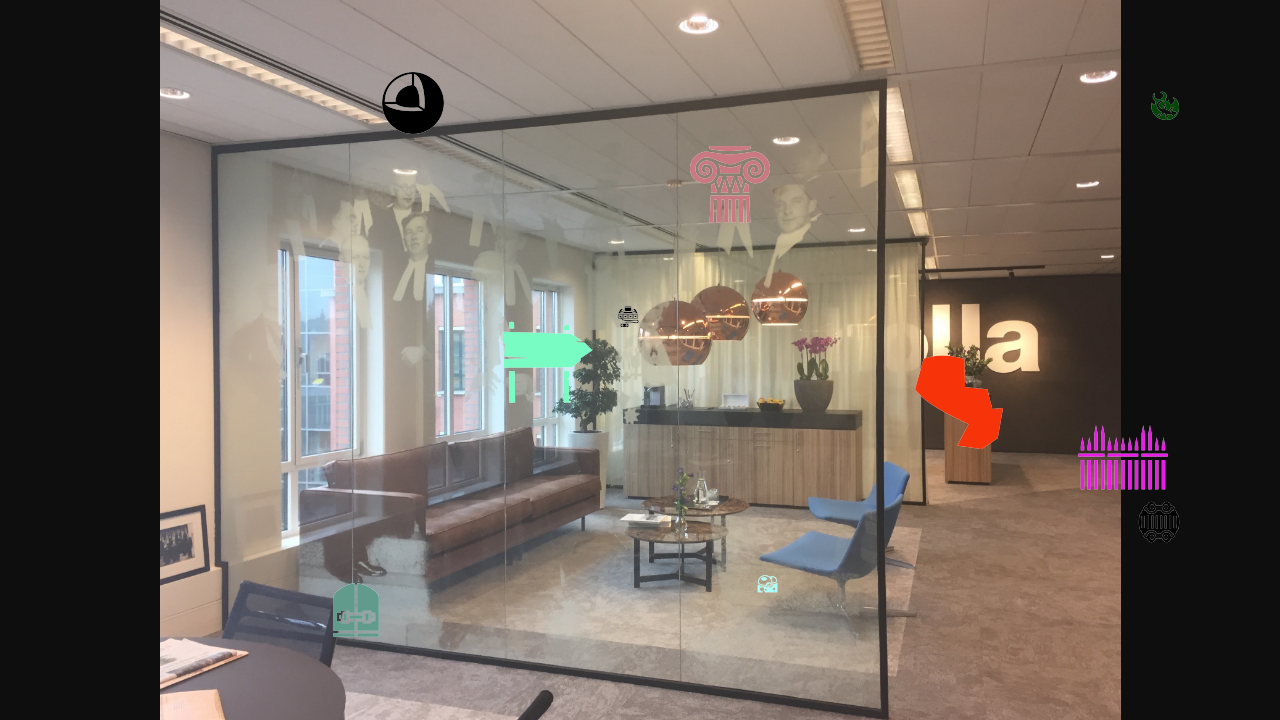  What do you see at coordinates (628, 316) in the screenshot?
I see `access gaming features or game center` at bounding box center [628, 316].